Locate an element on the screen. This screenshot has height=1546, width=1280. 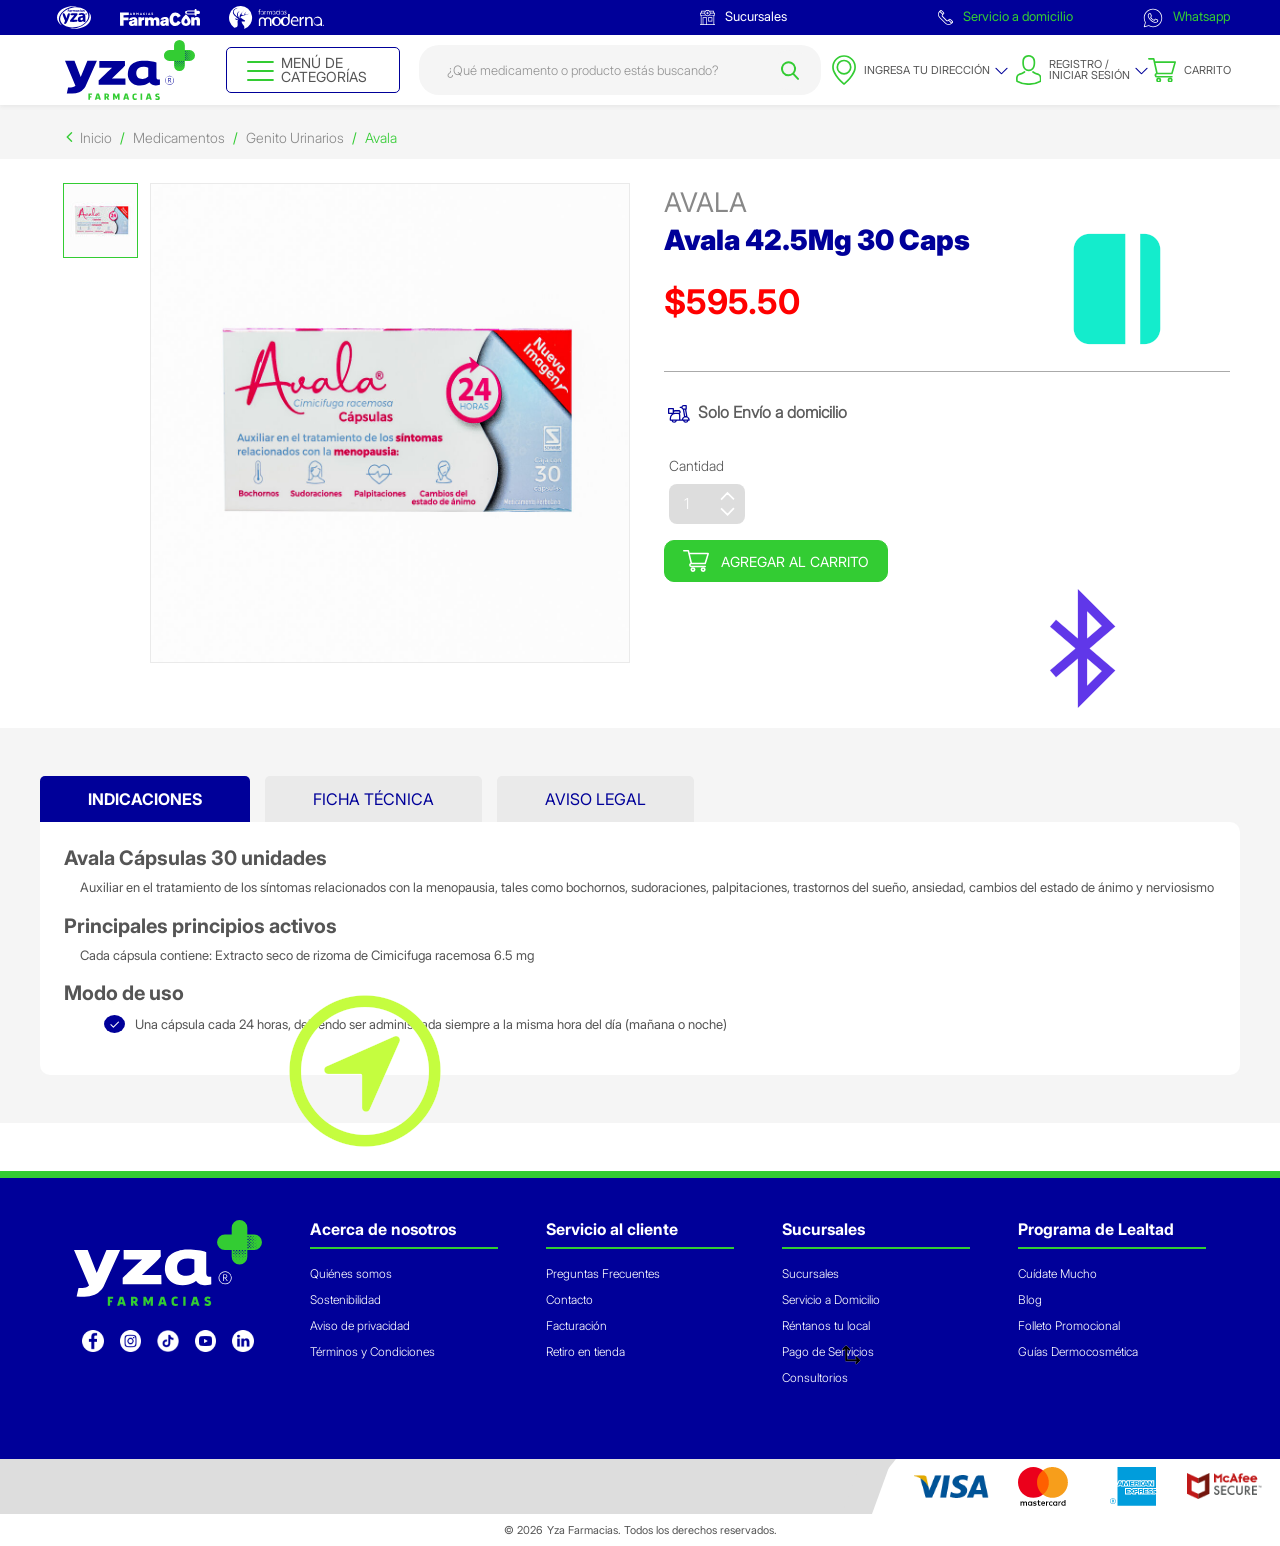
indicates a path or vector direction is located at coordinates (850, 1354).